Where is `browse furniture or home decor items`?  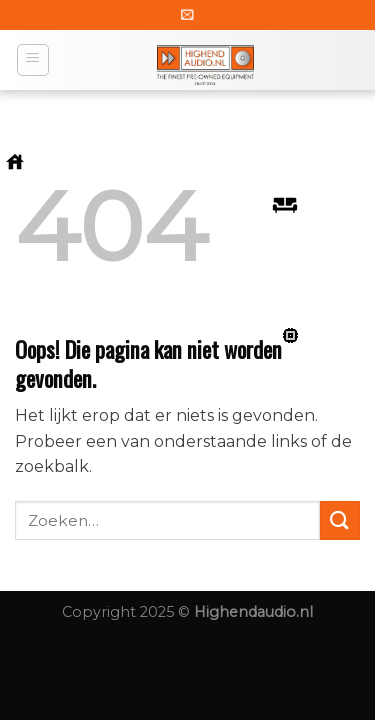 browse furniture or home decor items is located at coordinates (285, 205).